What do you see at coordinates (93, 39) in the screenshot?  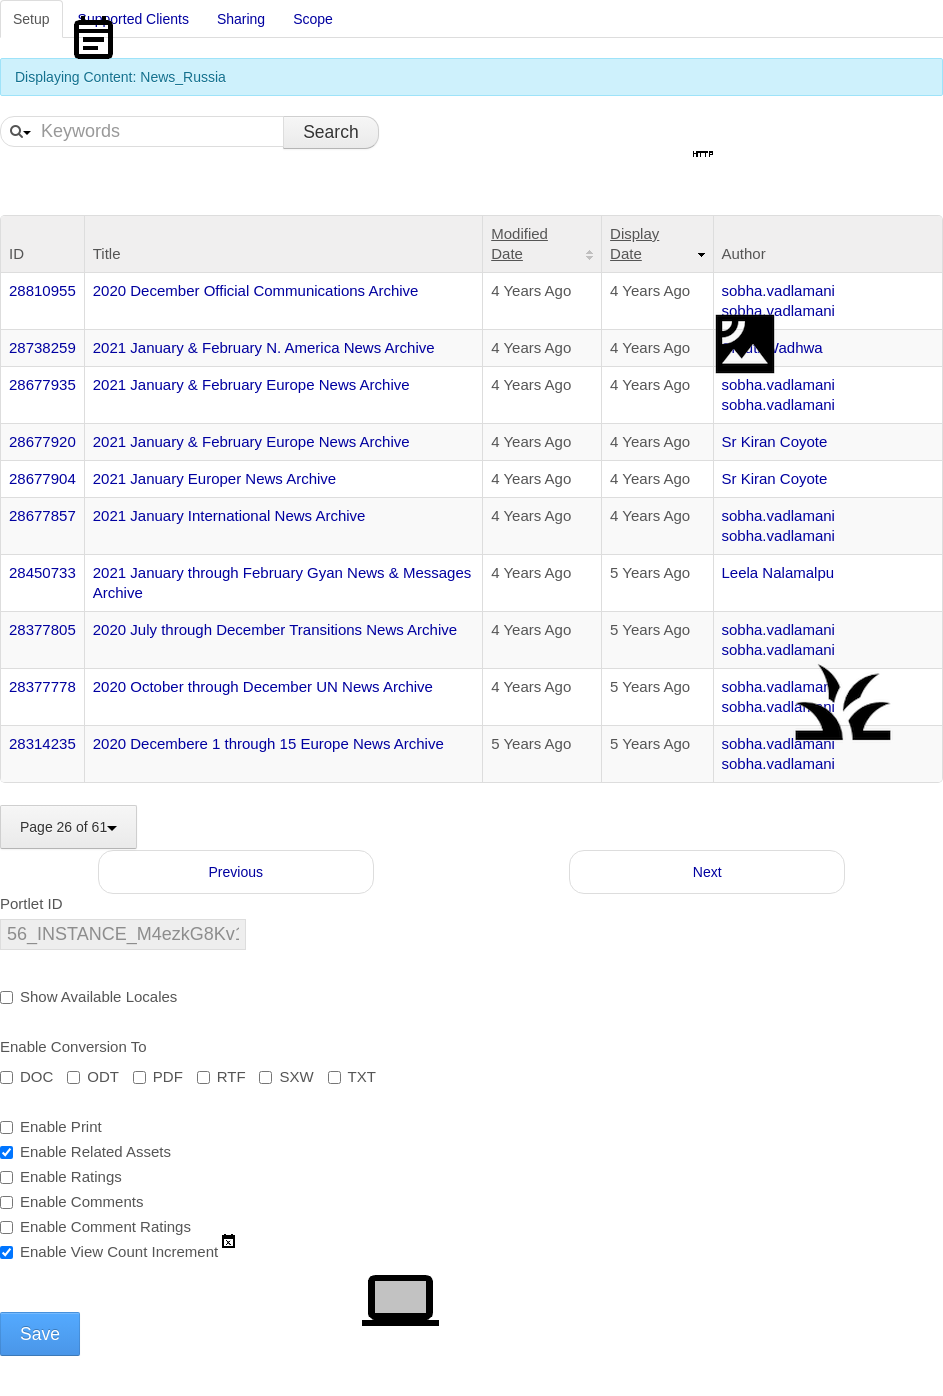 I see `view event details or notes` at bounding box center [93, 39].